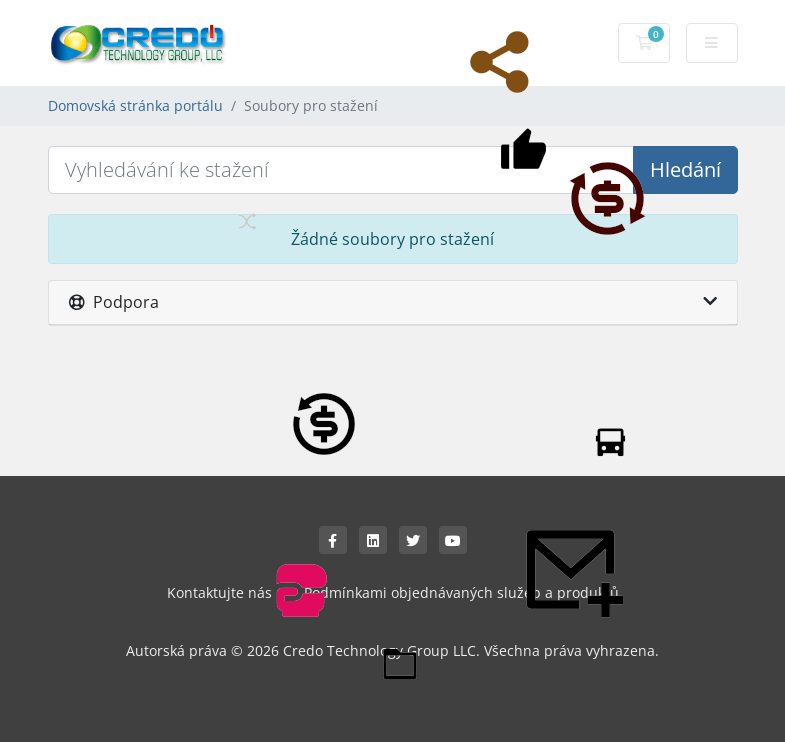  Describe the element at coordinates (610, 441) in the screenshot. I see `view bus routes or public transit options` at that location.